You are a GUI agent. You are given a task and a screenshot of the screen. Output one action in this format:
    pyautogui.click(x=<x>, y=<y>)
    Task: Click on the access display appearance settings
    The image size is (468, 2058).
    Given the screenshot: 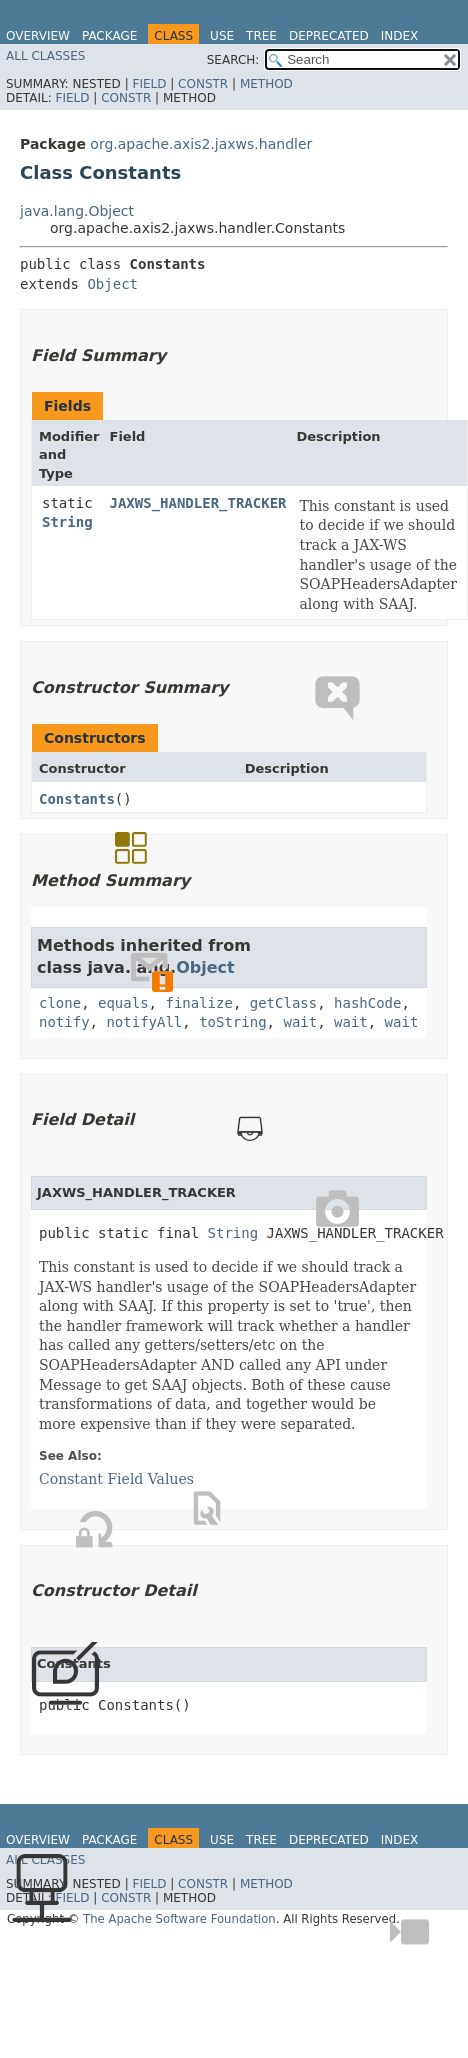 What is the action you would take?
    pyautogui.click(x=65, y=1675)
    